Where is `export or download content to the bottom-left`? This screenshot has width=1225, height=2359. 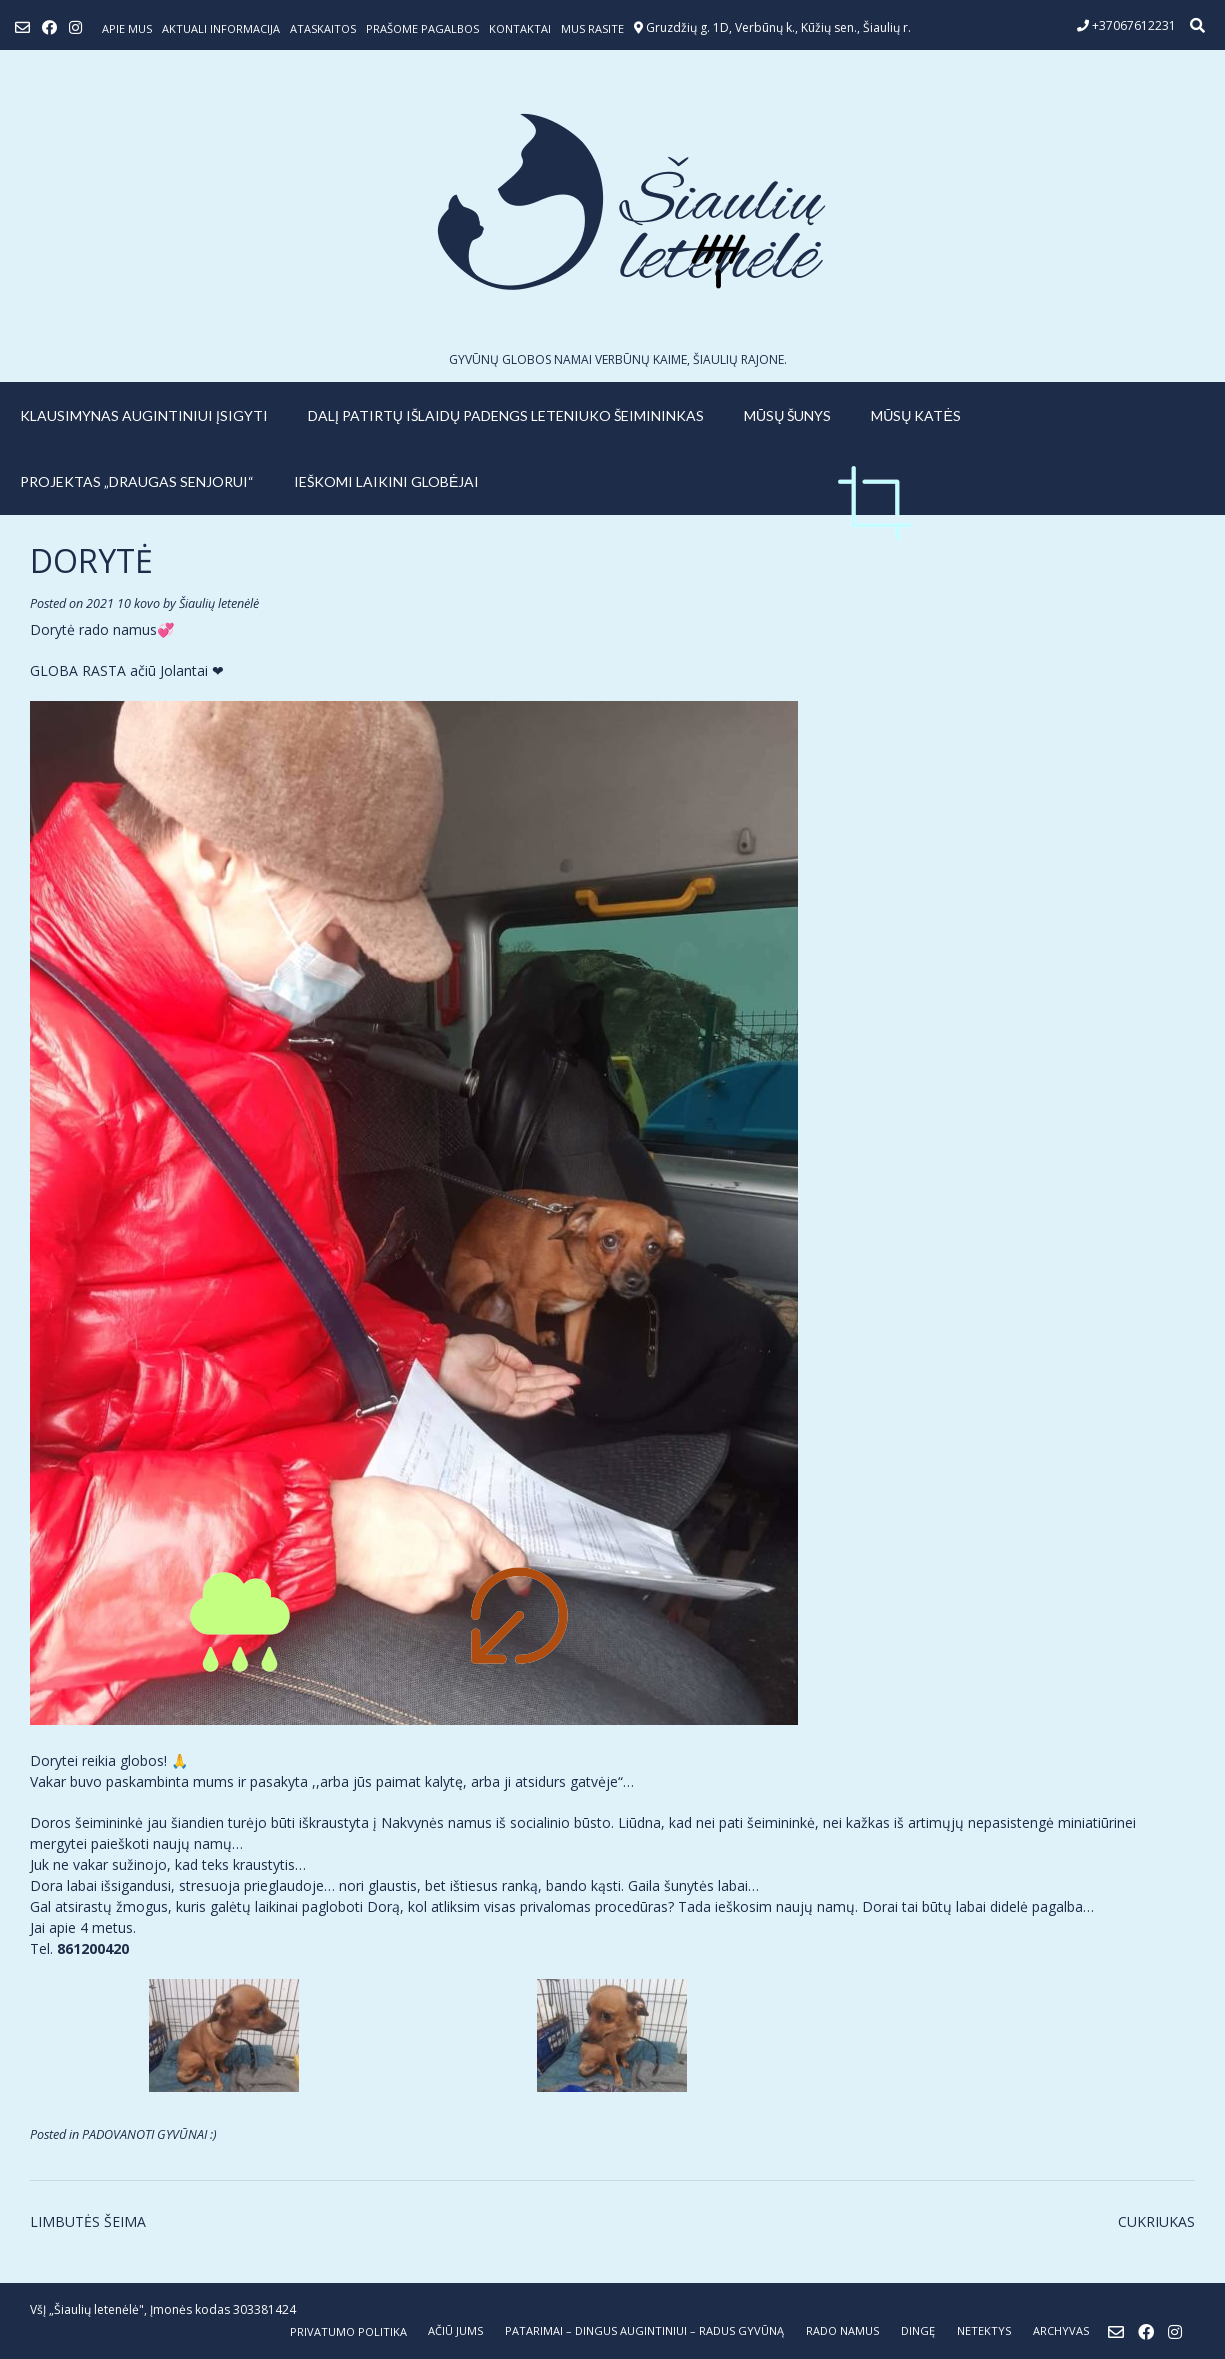
export or download content to the bottom-left is located at coordinates (519, 1615).